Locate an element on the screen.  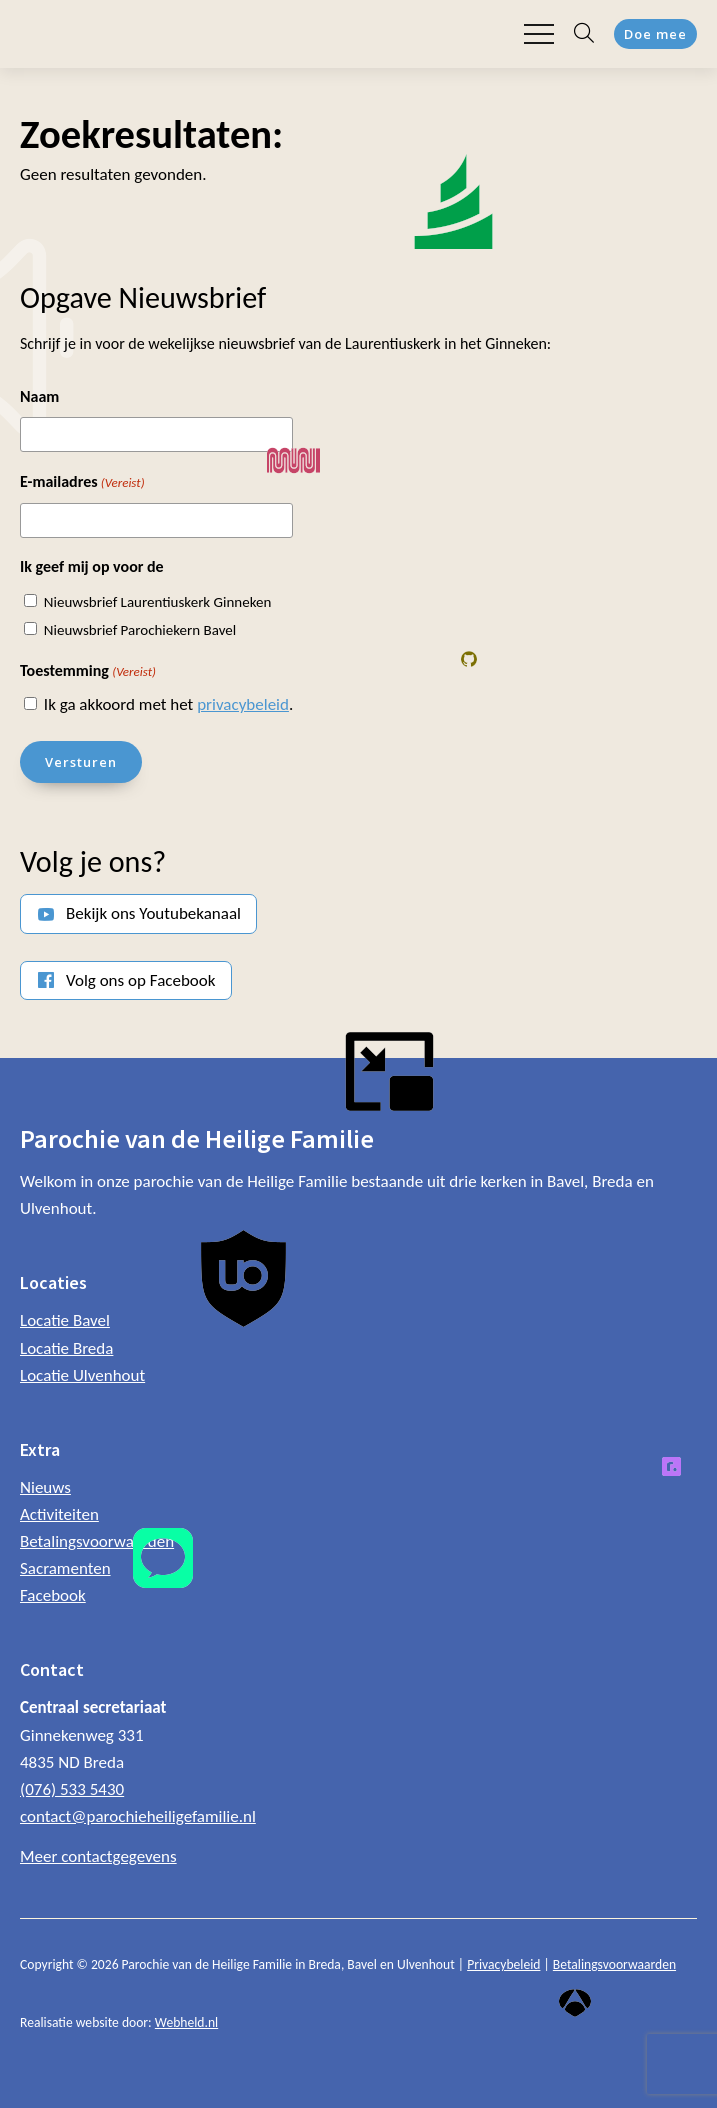
san francisco municipal railway (muni) logo is located at coordinates (293, 460).